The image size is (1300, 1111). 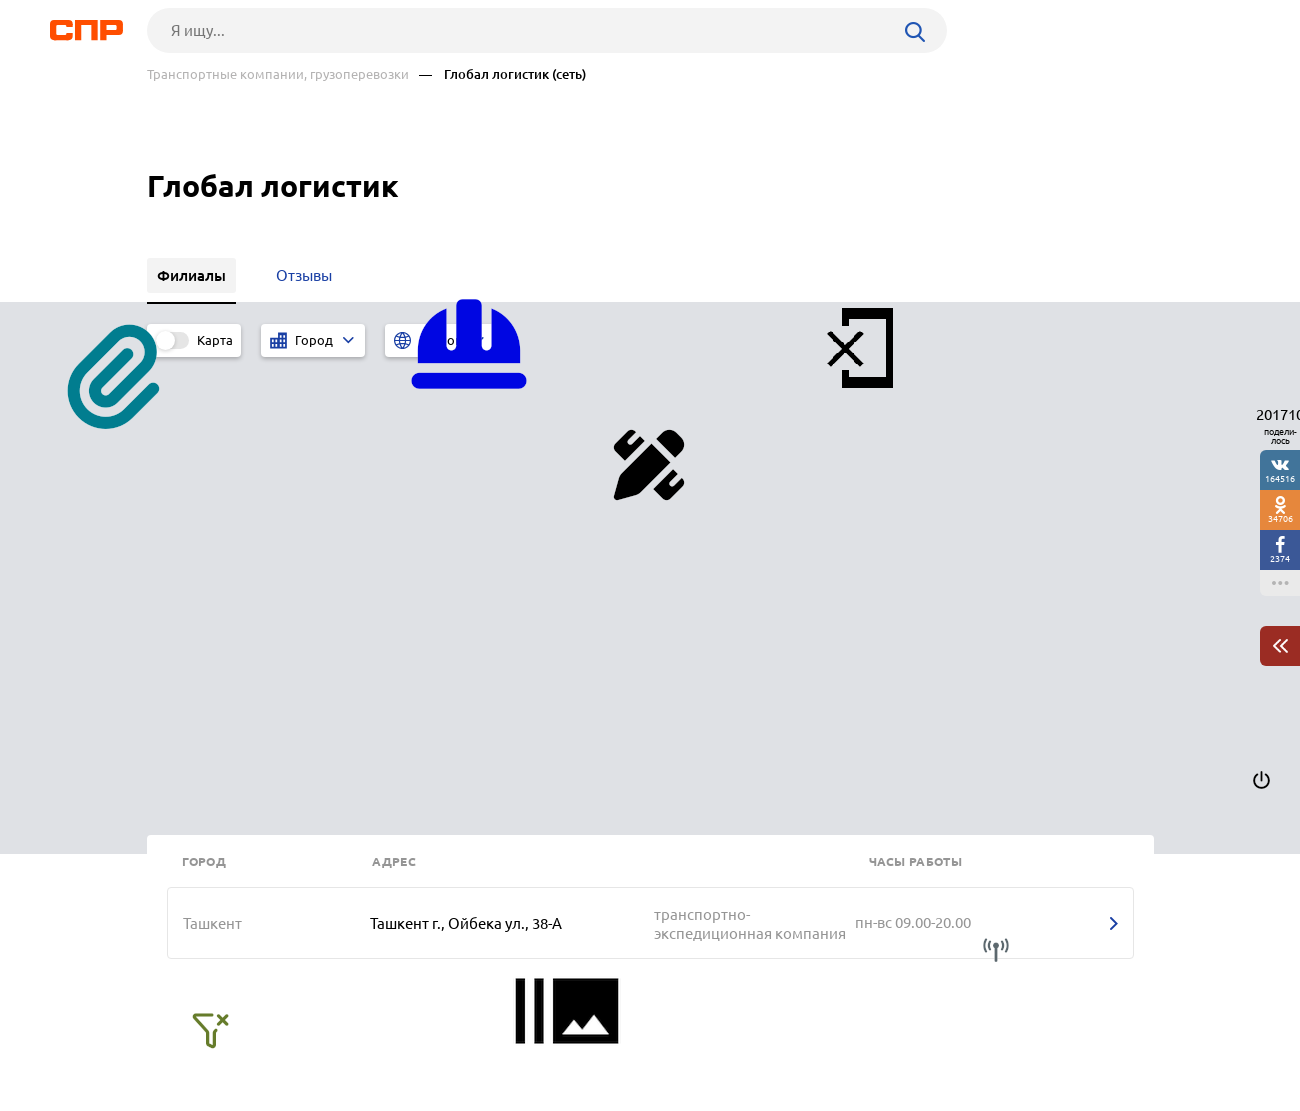 What do you see at coordinates (1261, 780) in the screenshot?
I see `turn off or shut down the device` at bounding box center [1261, 780].